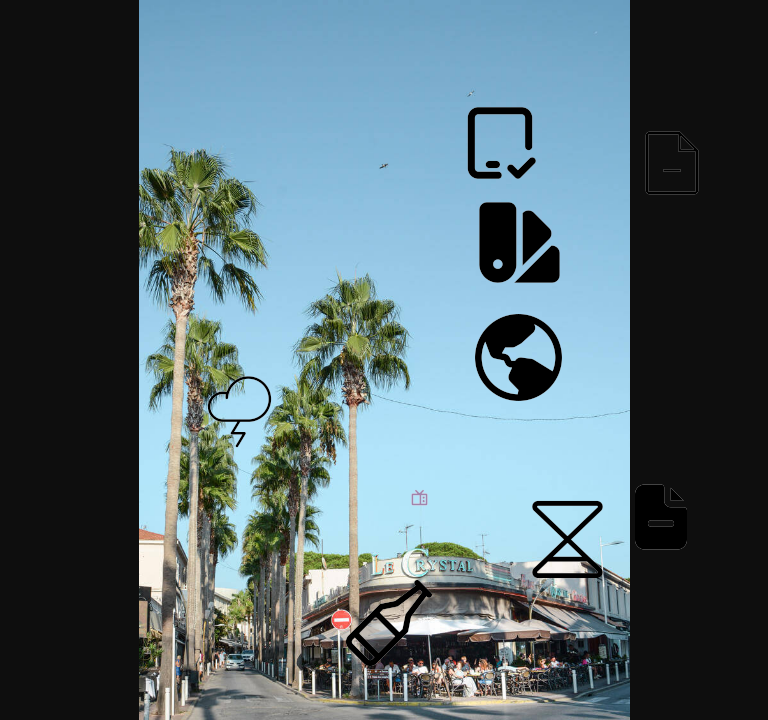  I want to click on switch to western hemisphere region, so click(518, 357).